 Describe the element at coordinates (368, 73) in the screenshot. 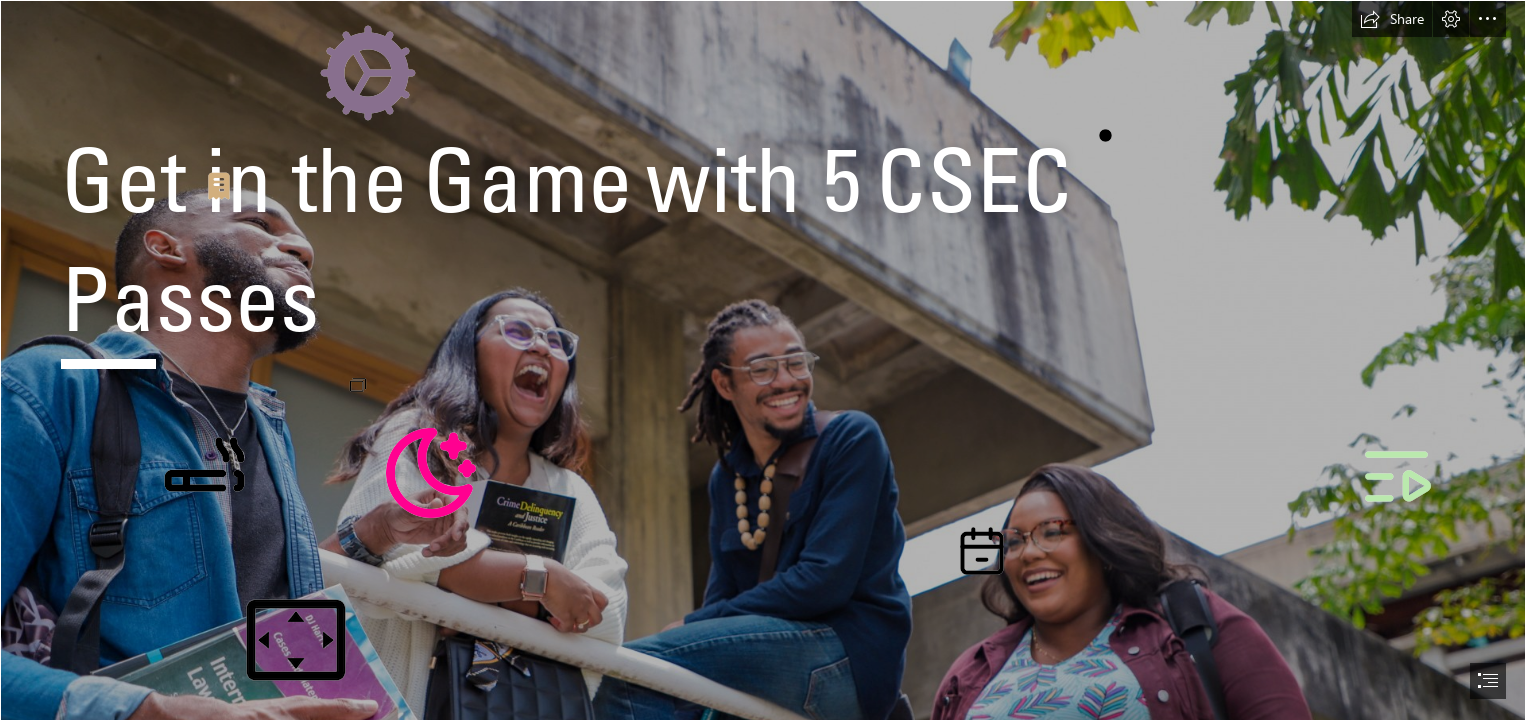

I see `access settings or preferences` at that location.